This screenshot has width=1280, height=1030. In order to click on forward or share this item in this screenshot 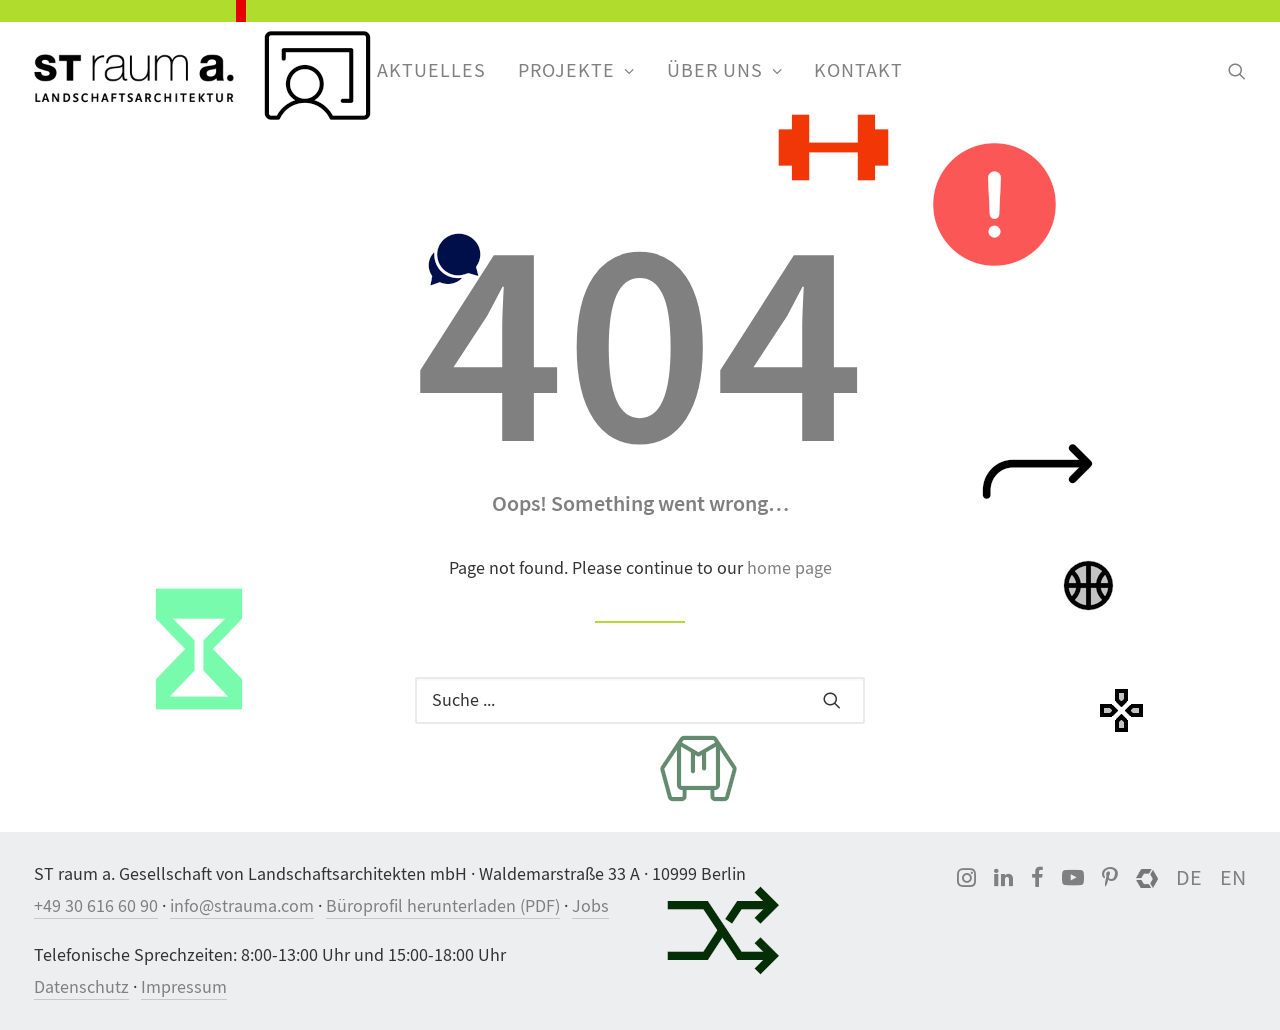, I will do `click(1037, 471)`.